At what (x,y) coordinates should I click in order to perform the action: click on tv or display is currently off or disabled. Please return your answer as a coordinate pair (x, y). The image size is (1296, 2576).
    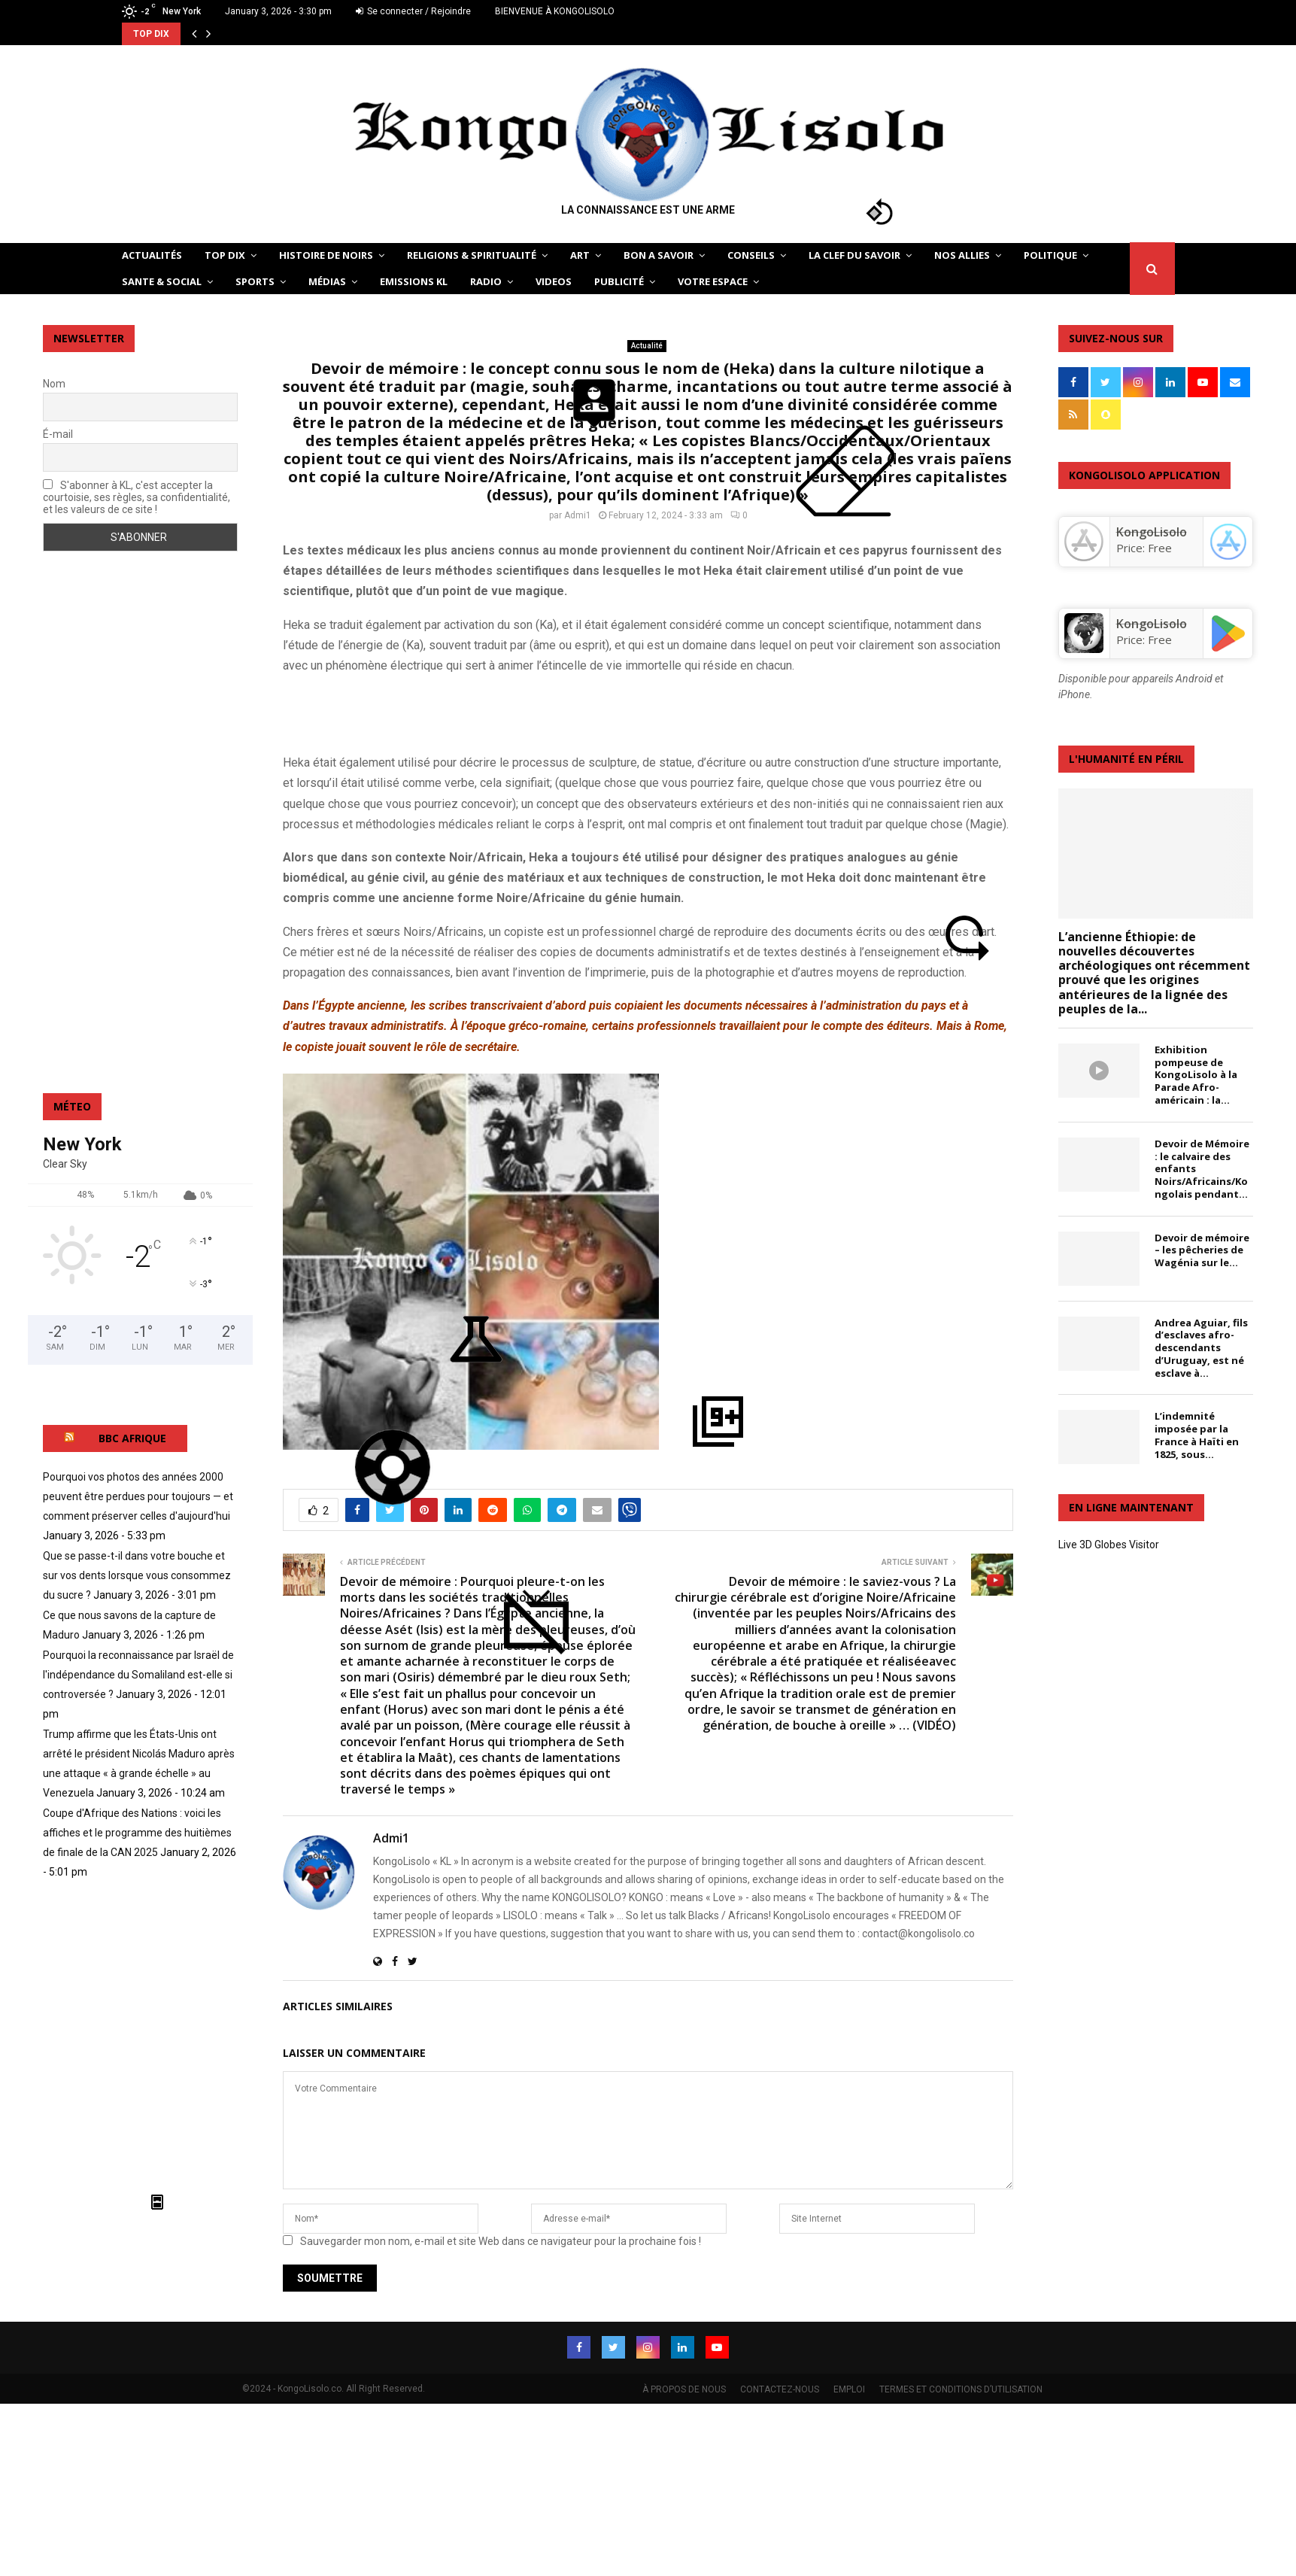
    Looking at the image, I should click on (536, 1622).